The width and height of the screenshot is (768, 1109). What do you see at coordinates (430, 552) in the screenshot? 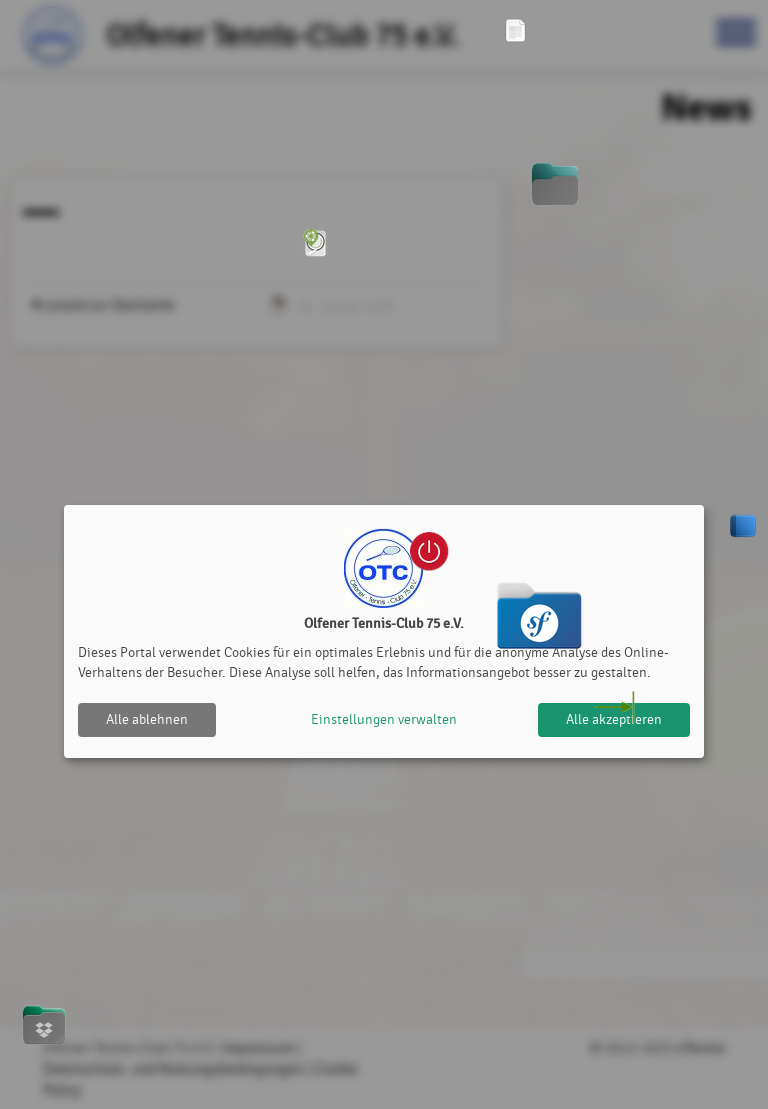
I see `shut down the system` at bounding box center [430, 552].